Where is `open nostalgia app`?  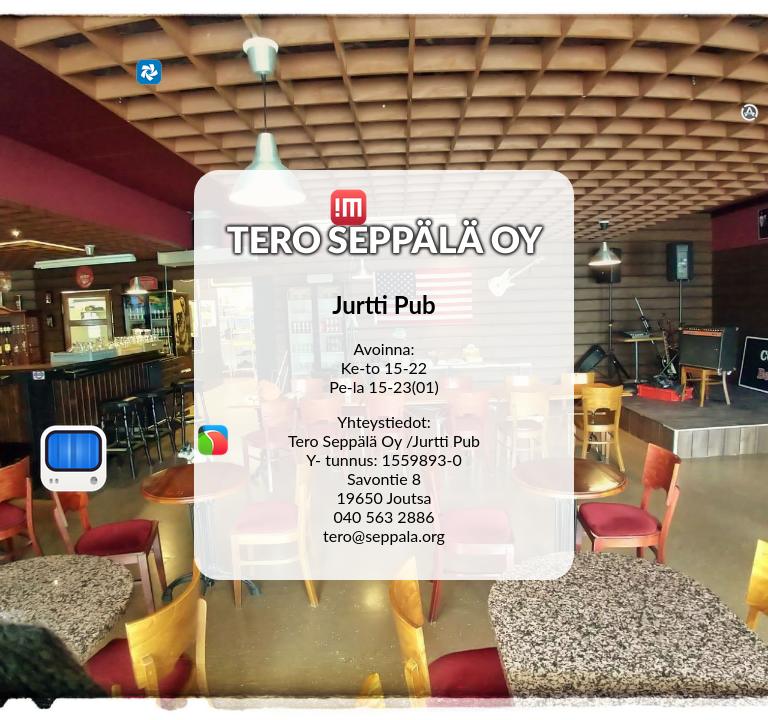
open nostalgia app is located at coordinates (73, 458).